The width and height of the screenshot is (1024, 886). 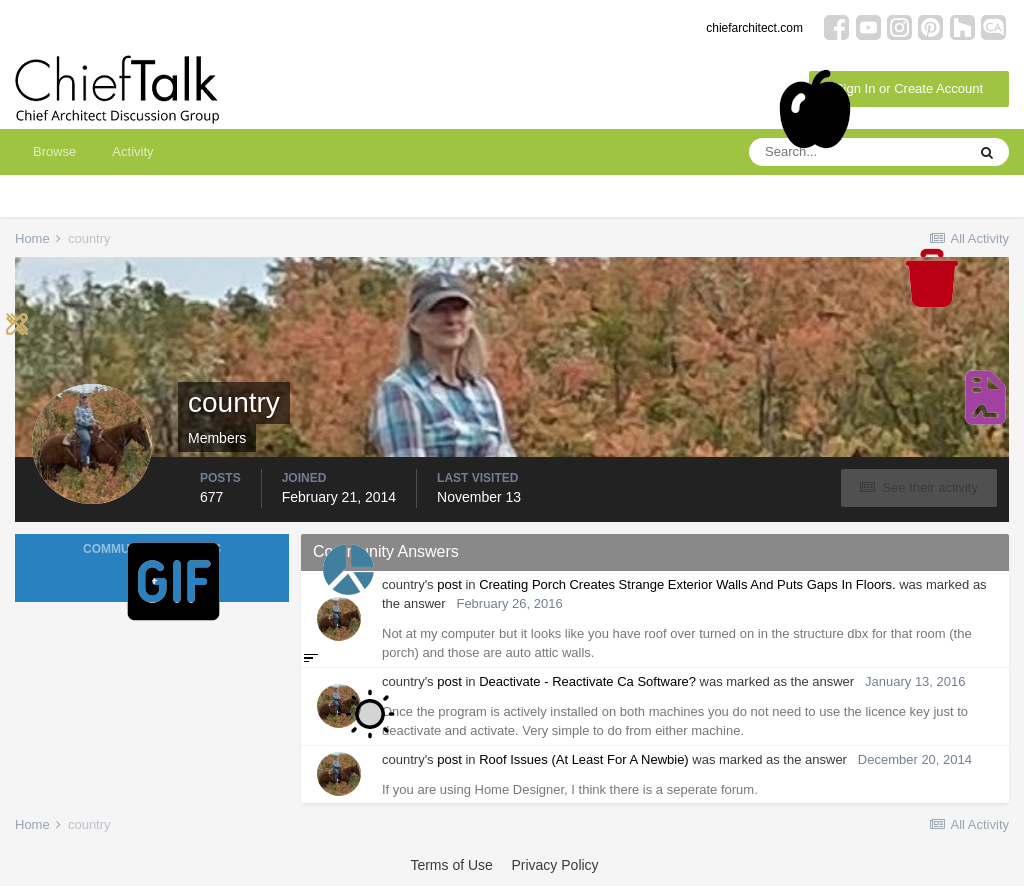 What do you see at coordinates (17, 324) in the screenshot?
I see `tools or settings unavailable` at bounding box center [17, 324].